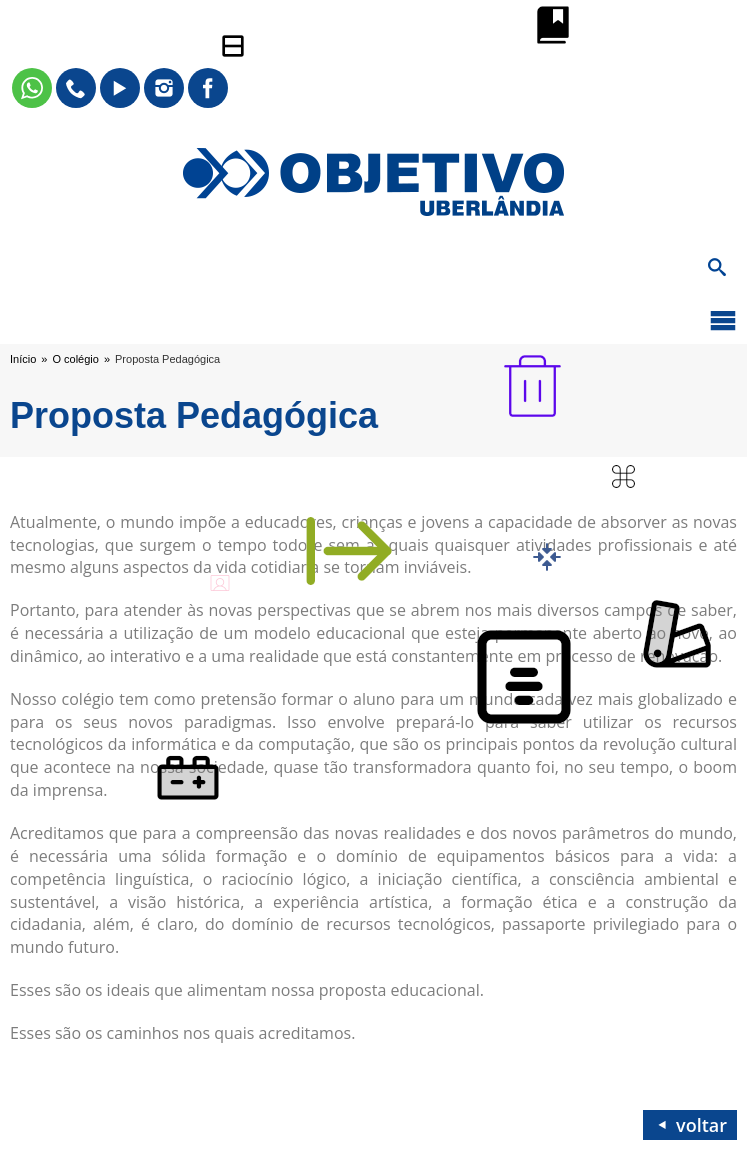 This screenshot has width=747, height=1155. I want to click on view user profile, so click(220, 583).